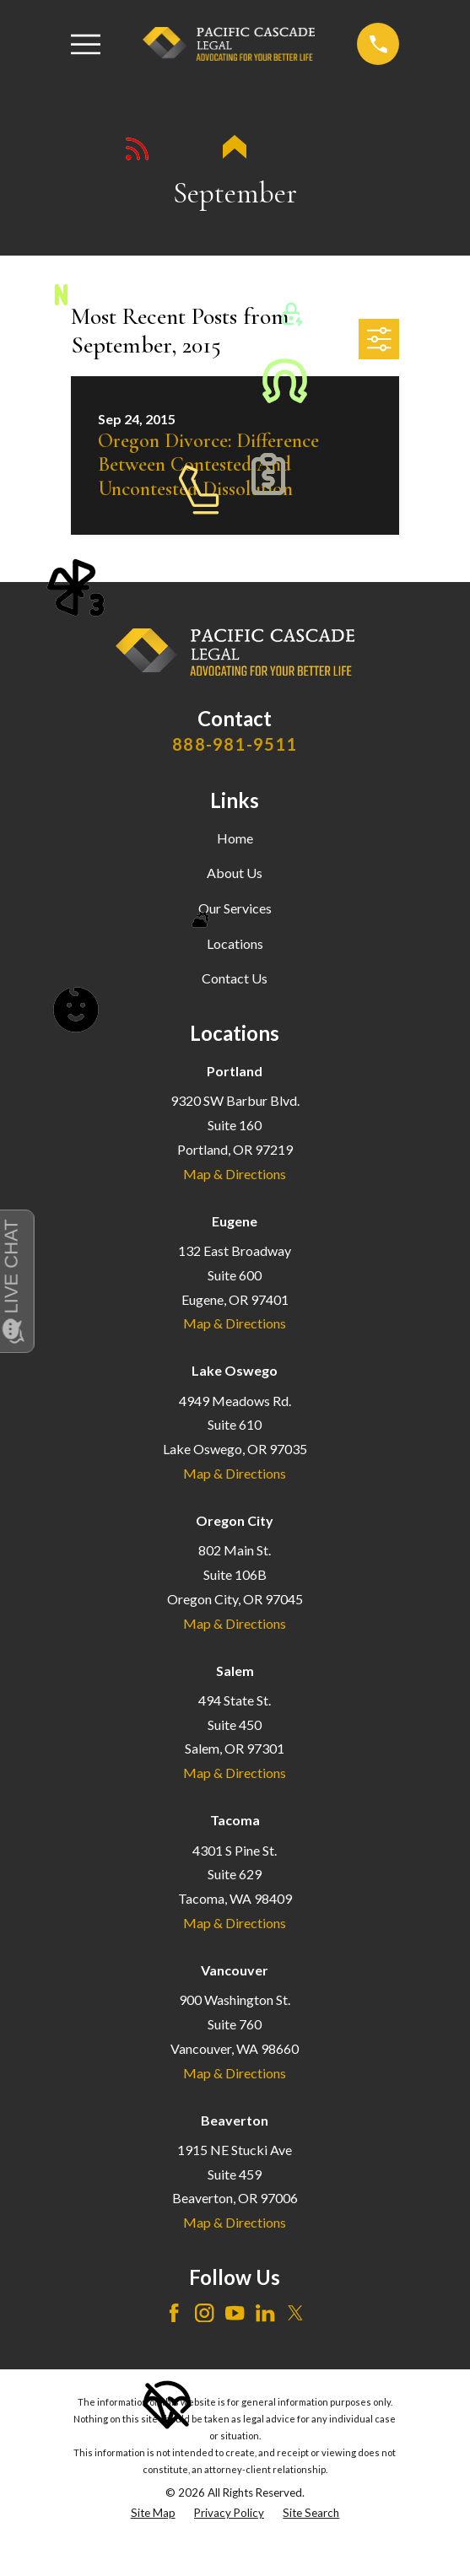 The image size is (470, 2576). What do you see at coordinates (268, 474) in the screenshot?
I see `view financial report` at bounding box center [268, 474].